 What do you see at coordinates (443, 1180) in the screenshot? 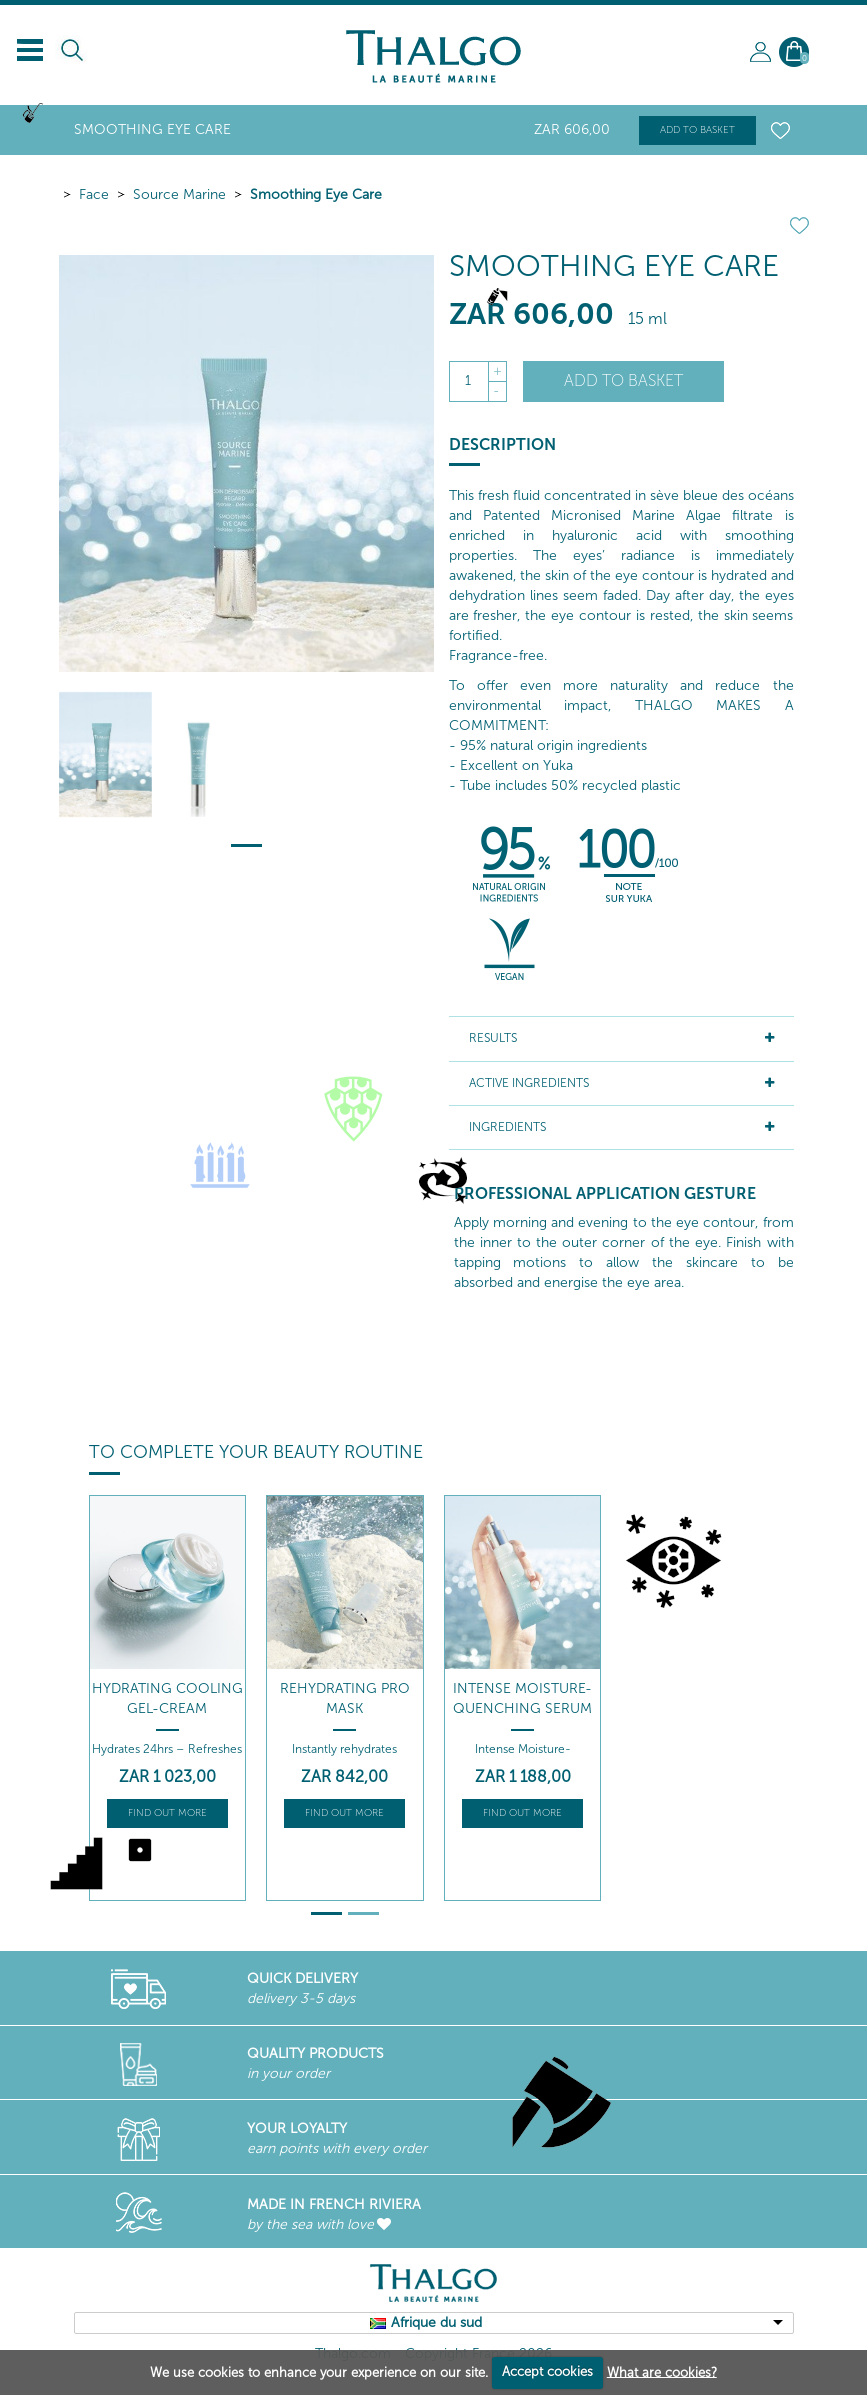
I see `activate special ability or power-up` at bounding box center [443, 1180].